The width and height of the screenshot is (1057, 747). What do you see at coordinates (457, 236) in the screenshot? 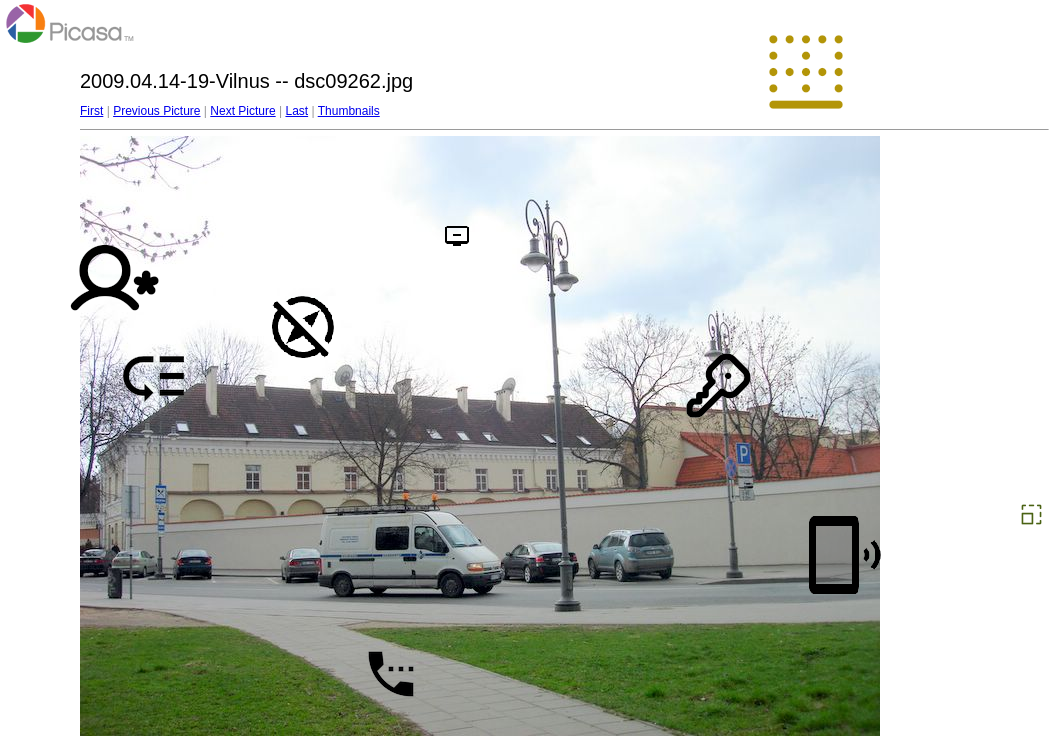
I see `remove video from playback queue` at bounding box center [457, 236].